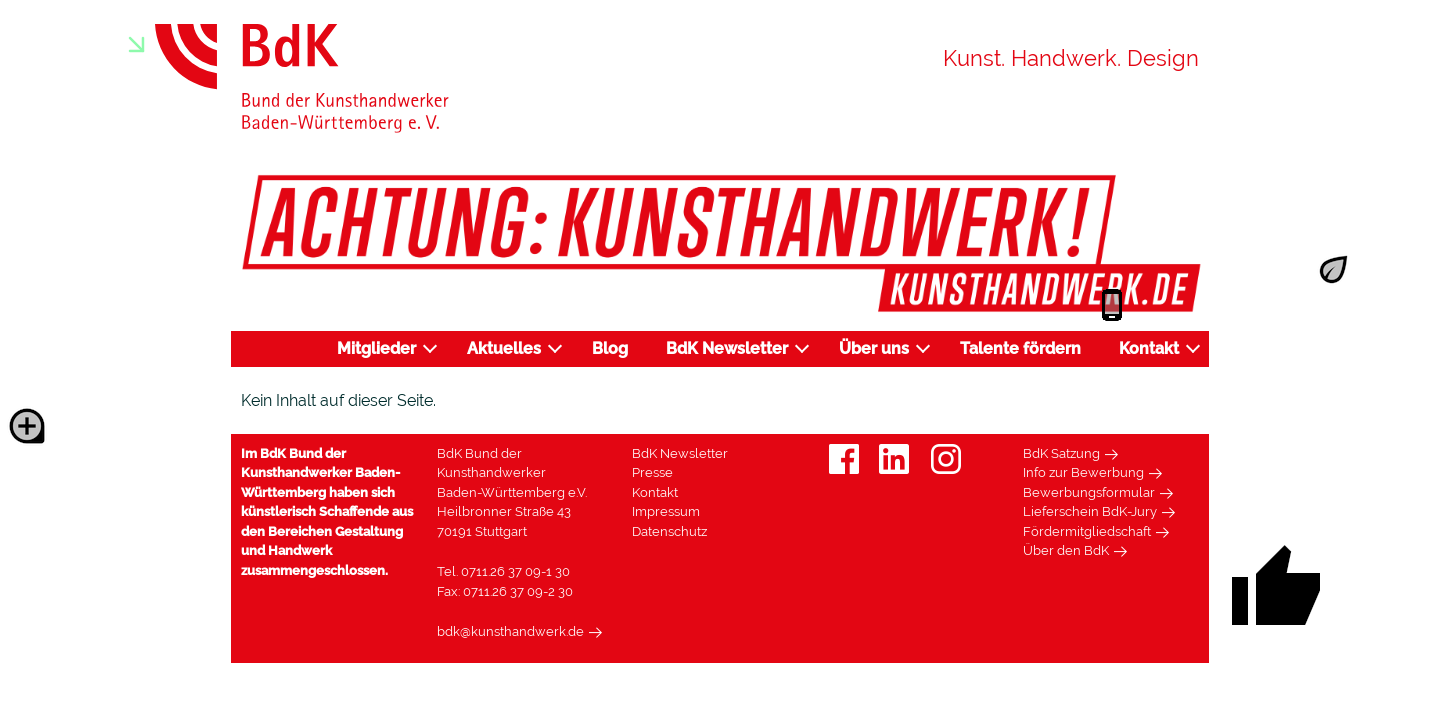 Image resolution: width=1440 pixels, height=720 pixels. I want to click on indicates an android device, so click(1112, 305).